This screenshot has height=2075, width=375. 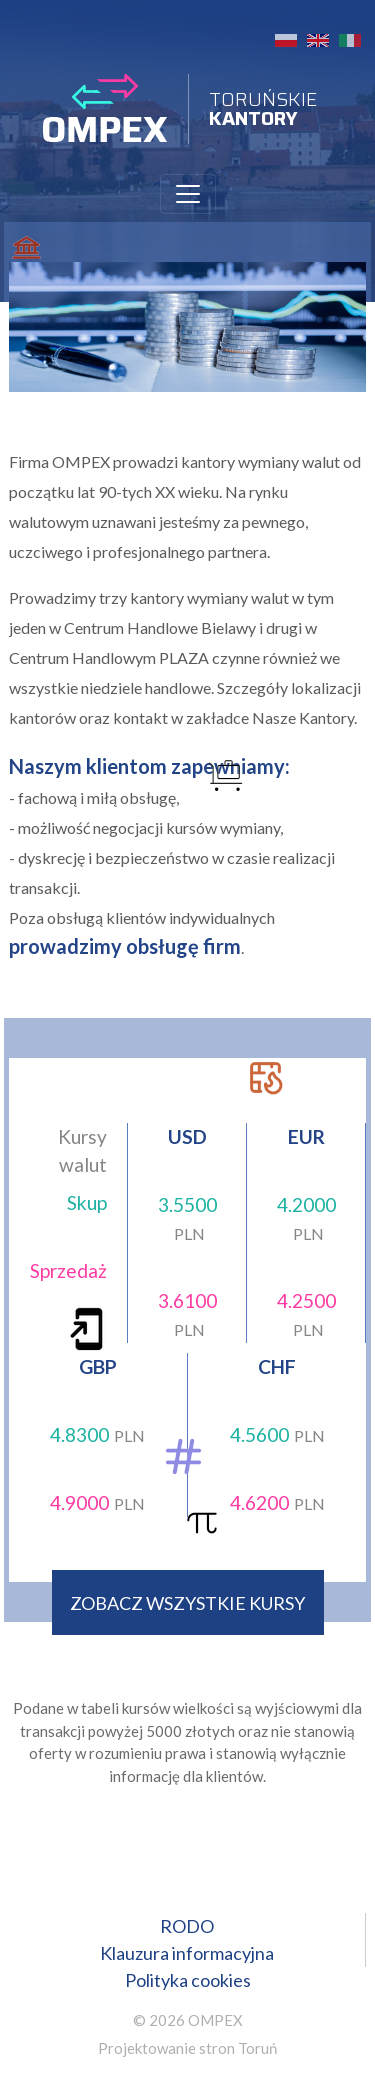 What do you see at coordinates (225, 775) in the screenshot?
I see `access luggage or baggage services` at bounding box center [225, 775].